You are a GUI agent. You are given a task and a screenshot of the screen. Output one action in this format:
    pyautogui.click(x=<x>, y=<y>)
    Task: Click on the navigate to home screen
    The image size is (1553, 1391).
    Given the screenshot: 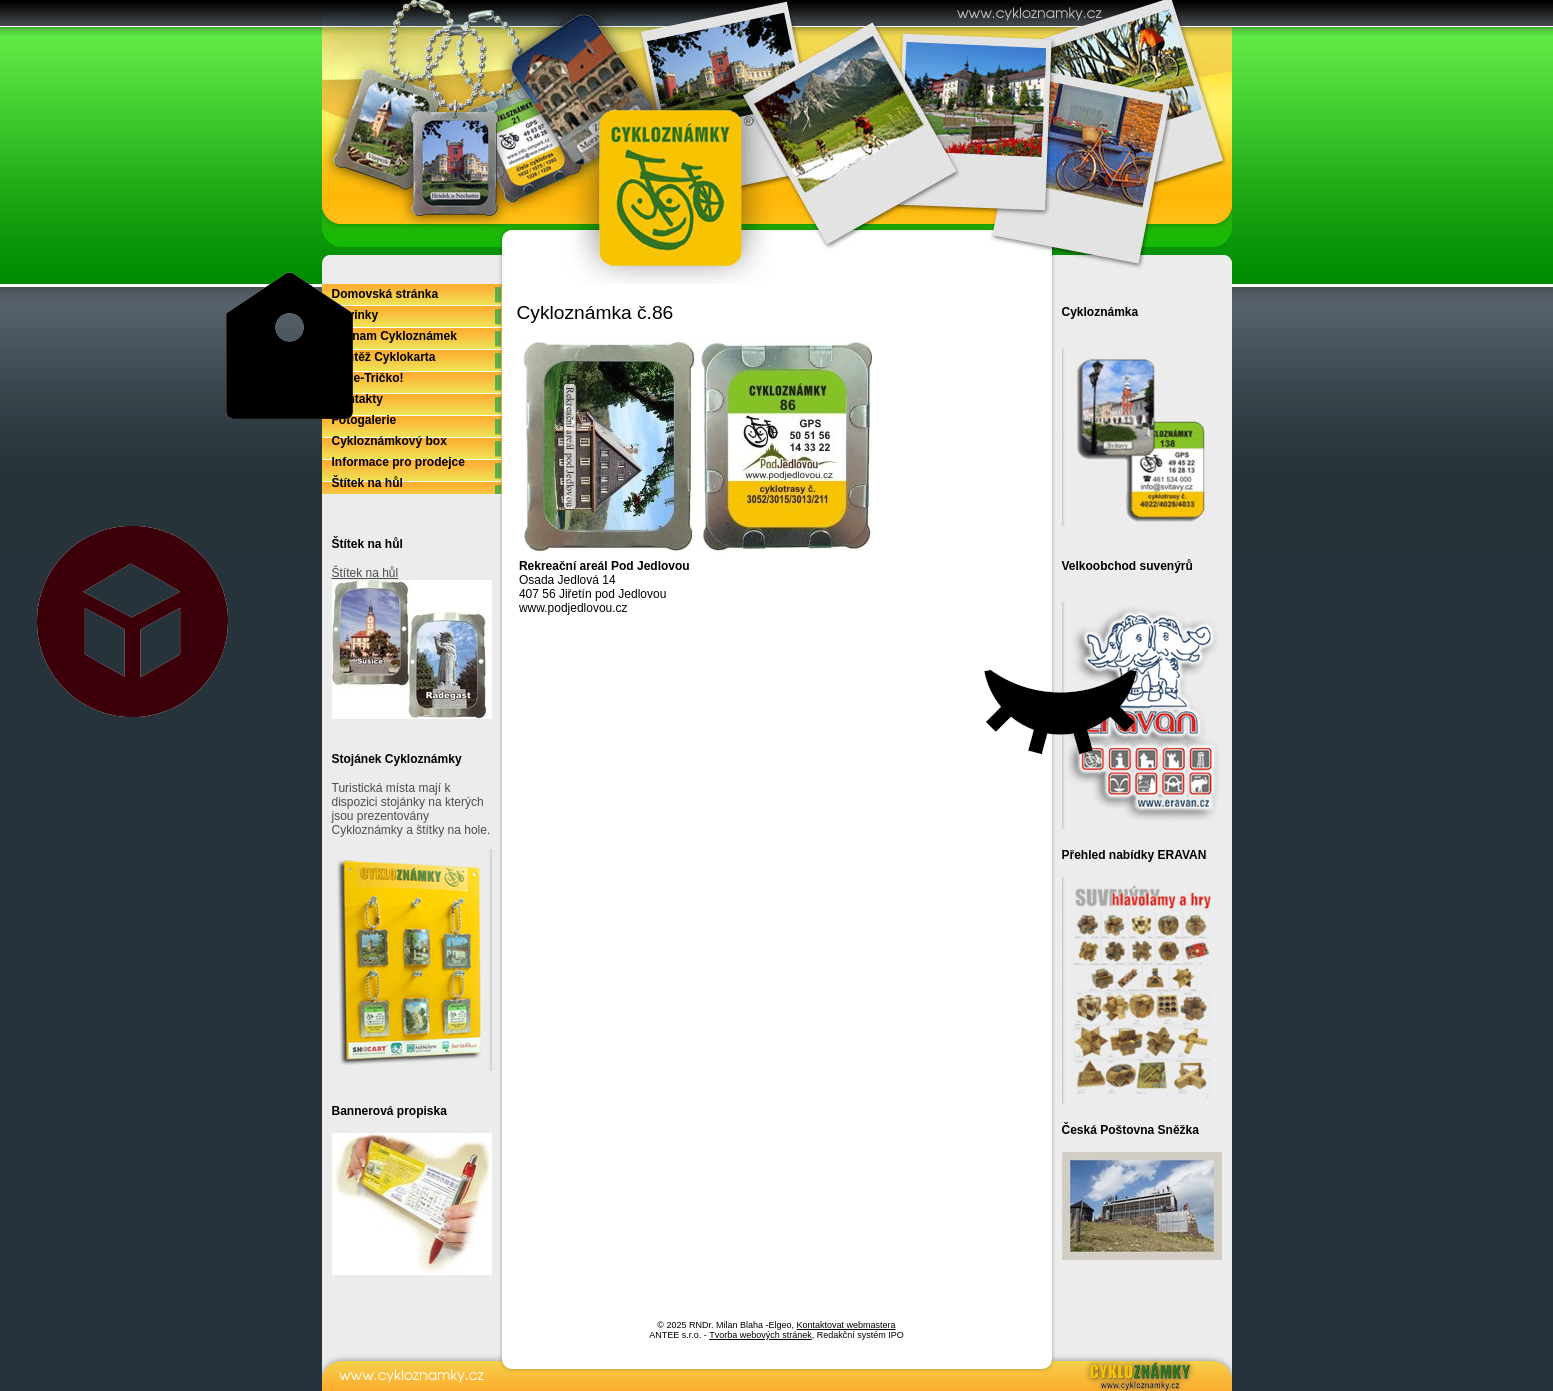 What is the action you would take?
    pyautogui.click(x=289, y=348)
    